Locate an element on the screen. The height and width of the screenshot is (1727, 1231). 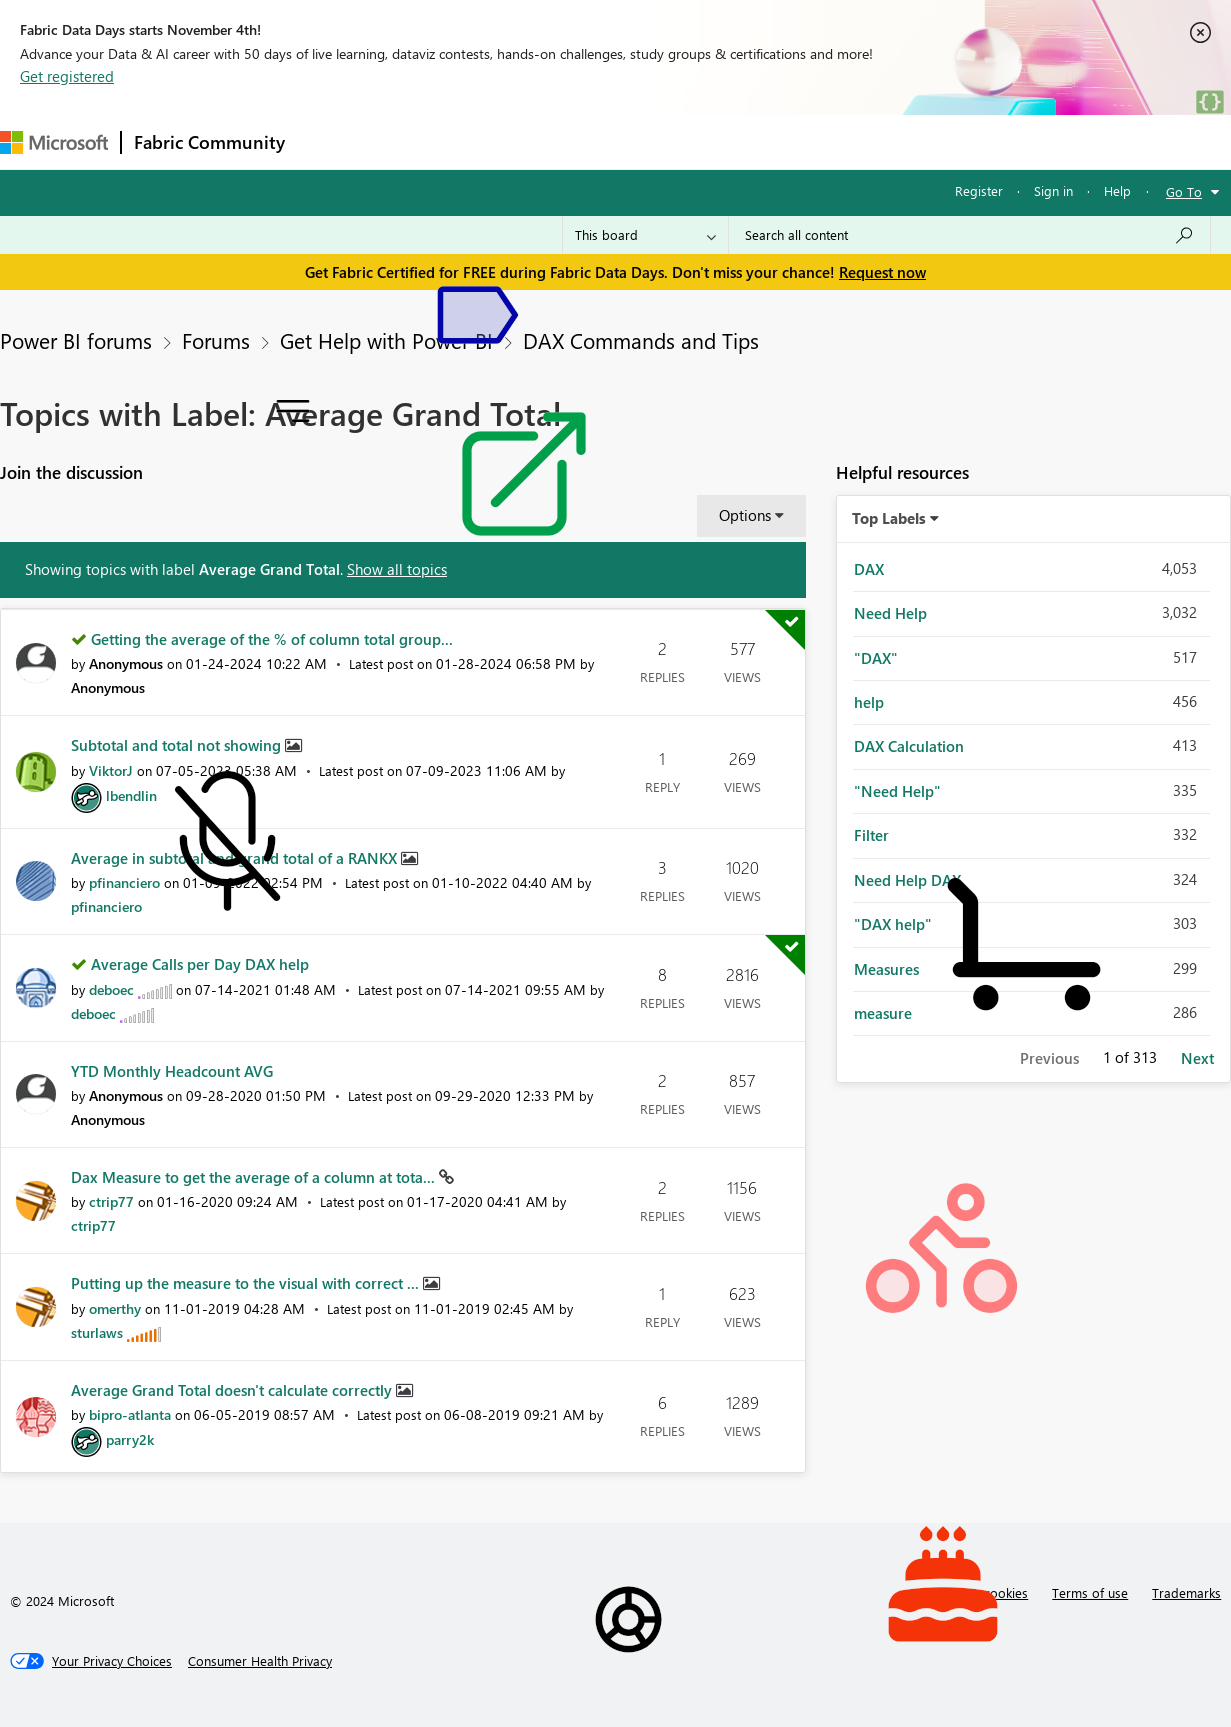
open link in a new tab or window is located at coordinates (524, 474).